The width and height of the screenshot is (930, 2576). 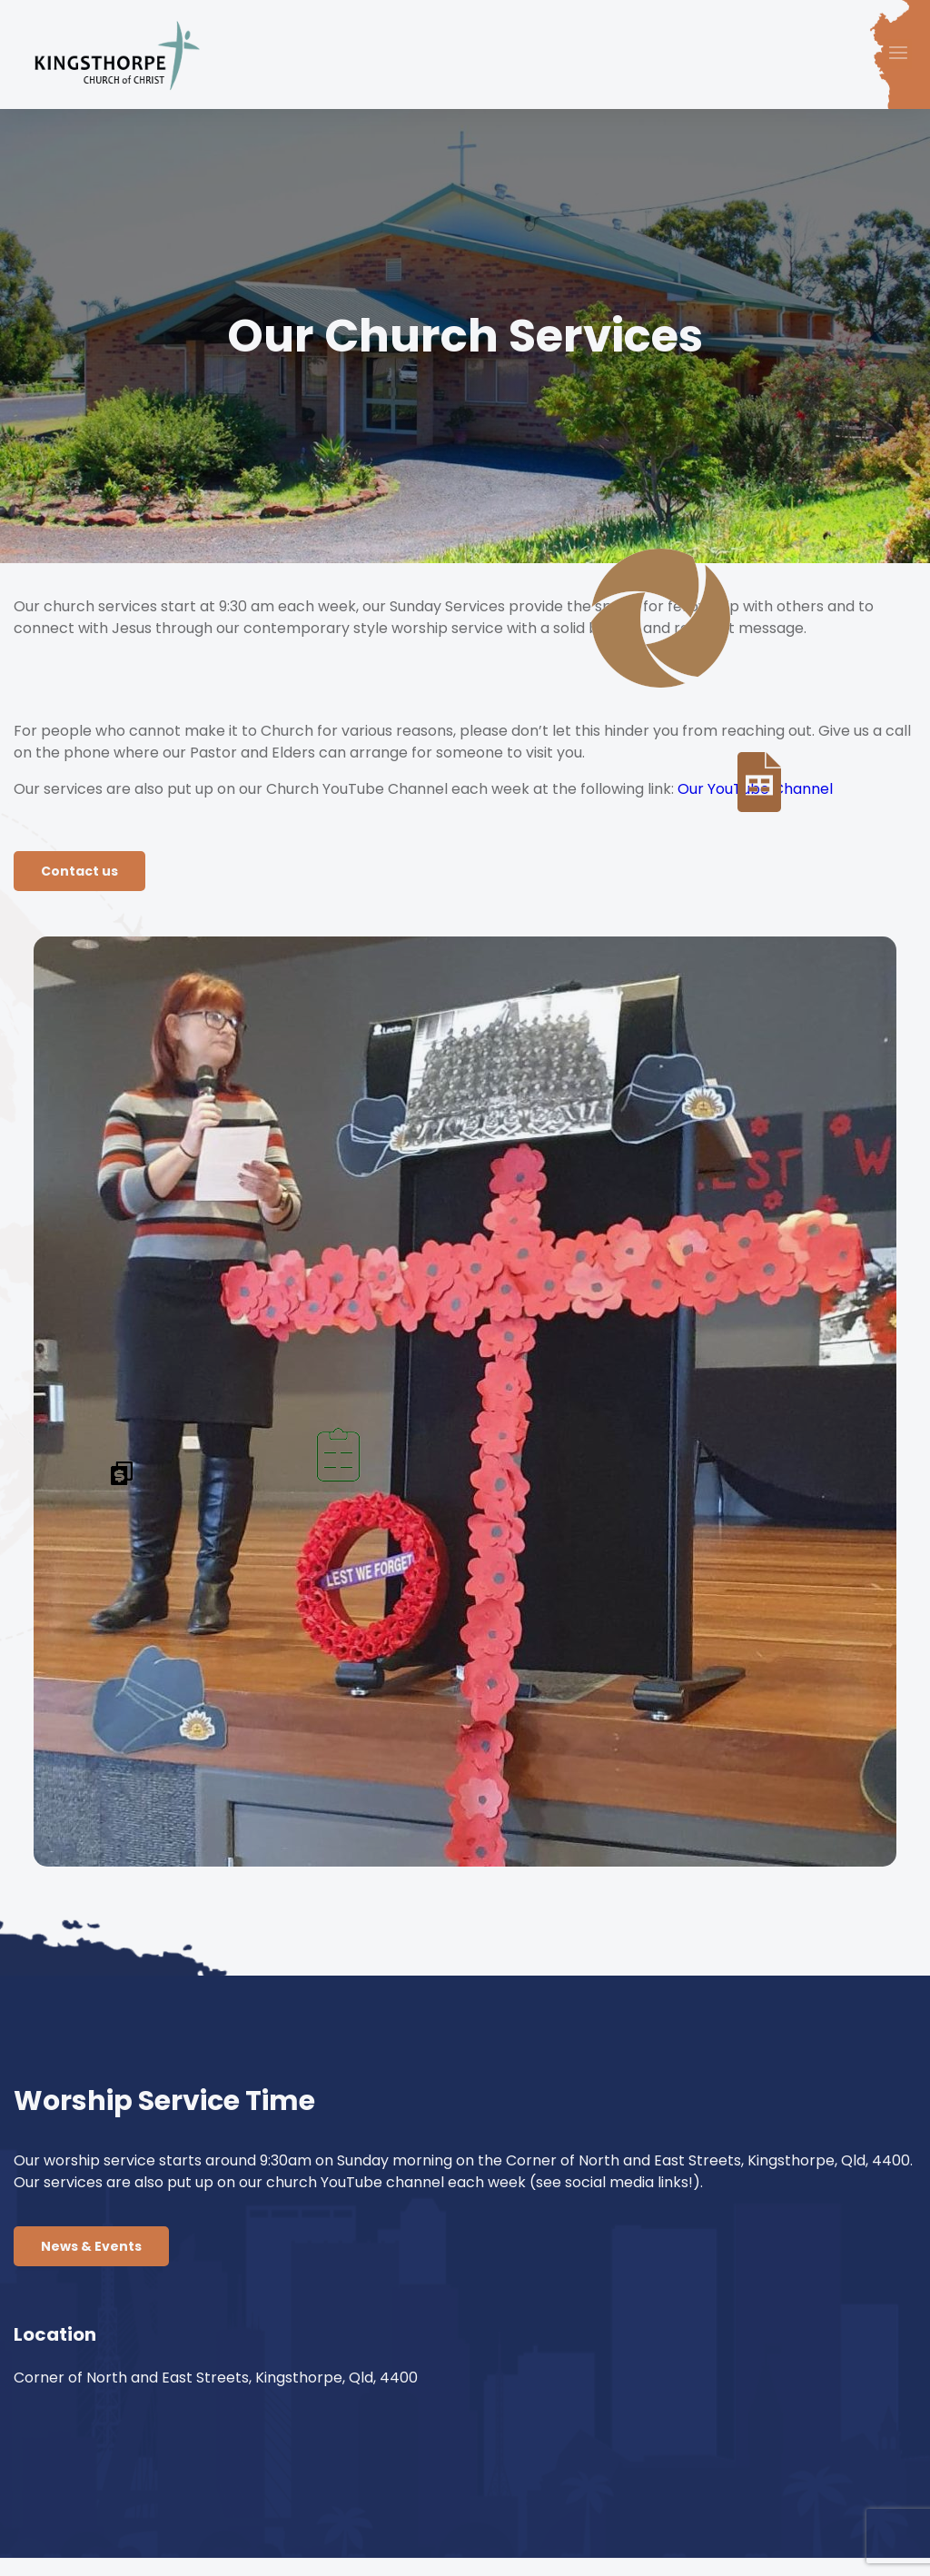 What do you see at coordinates (660, 618) in the screenshot?
I see `appium logo - open source mobile automation testing framework` at bounding box center [660, 618].